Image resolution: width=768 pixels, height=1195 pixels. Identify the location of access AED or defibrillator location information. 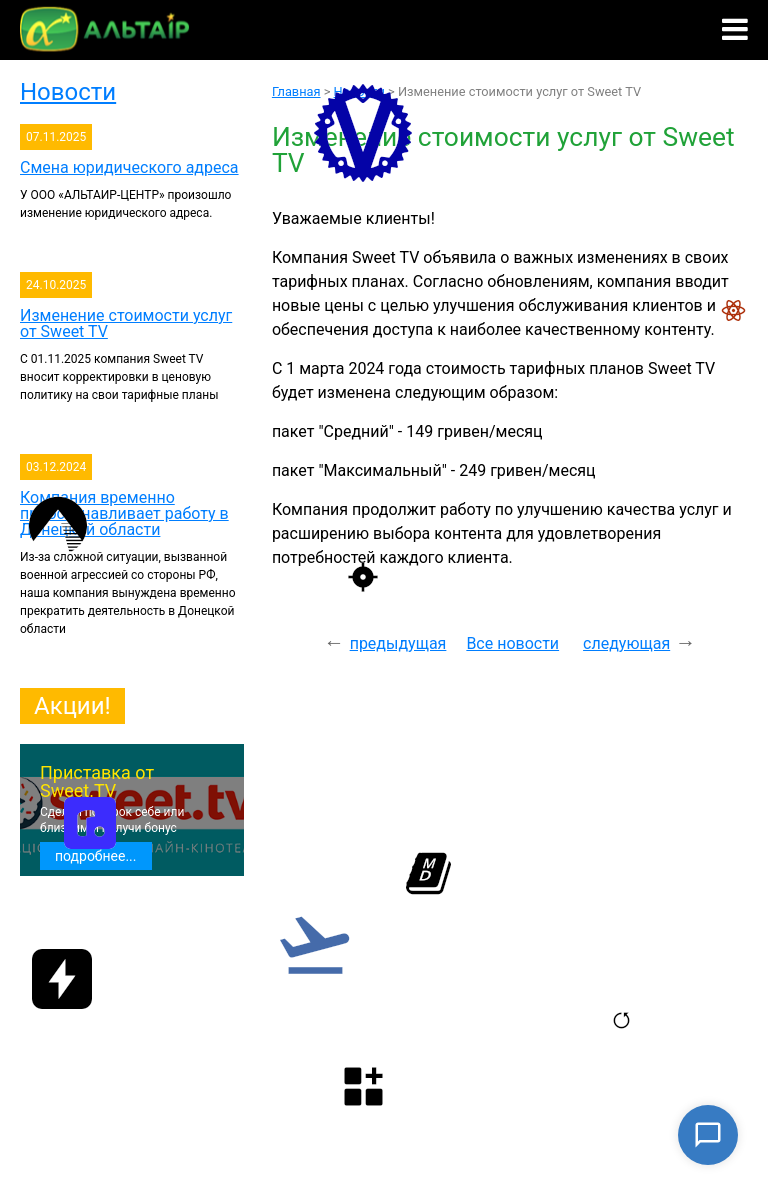
(62, 979).